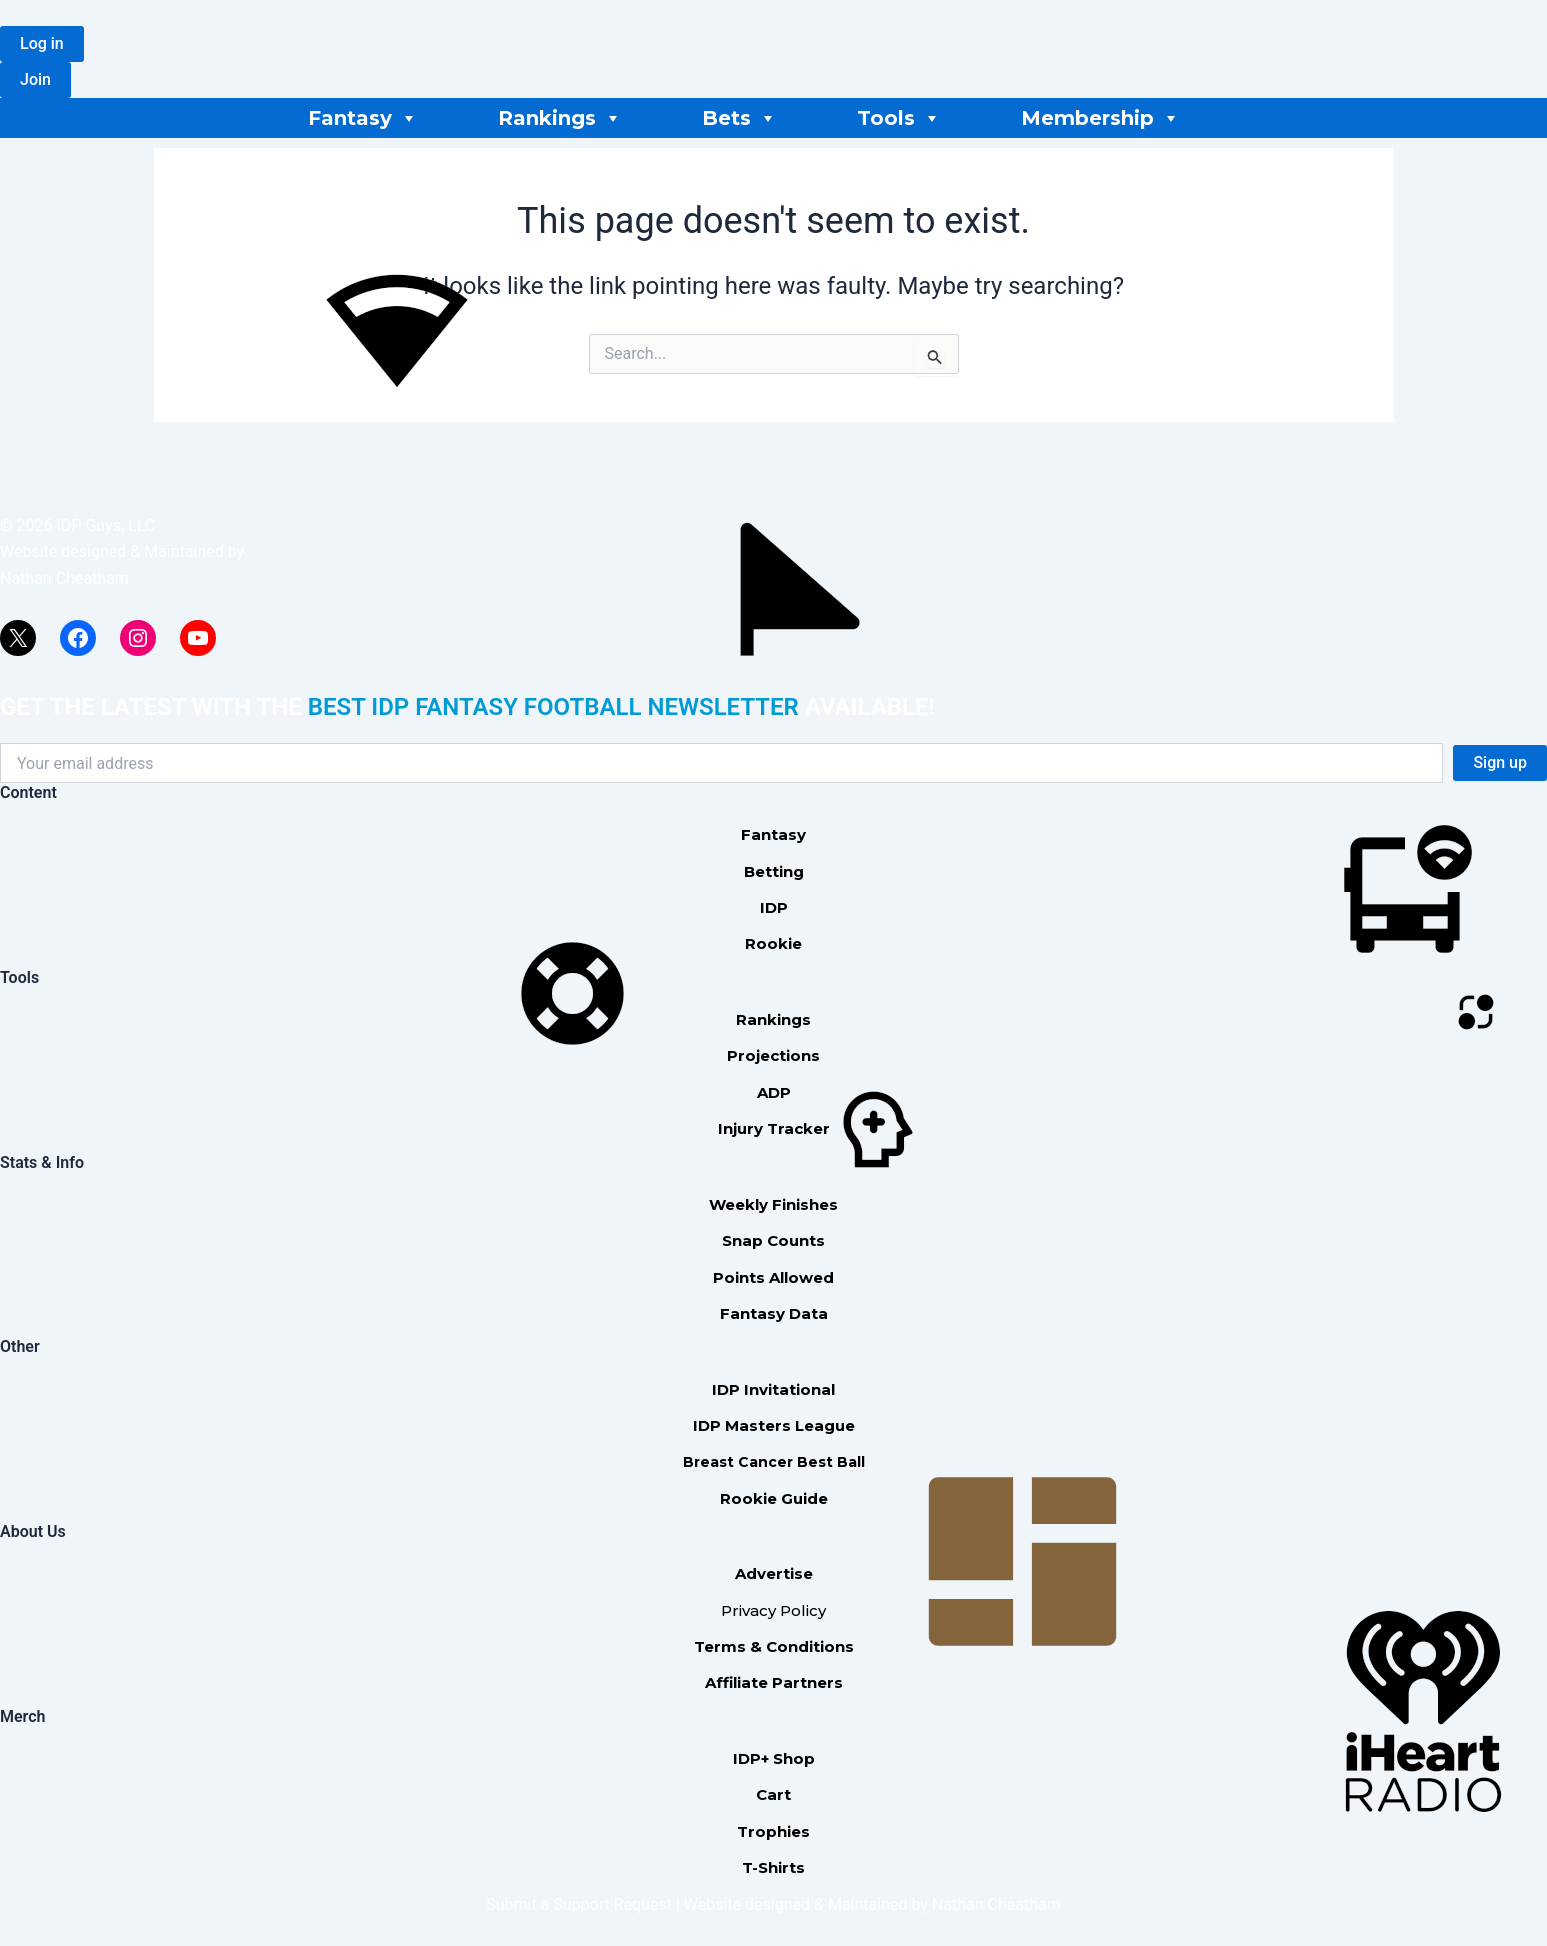 This screenshot has height=1946, width=1547. I want to click on switch to masonry grid view, so click(1022, 1561).